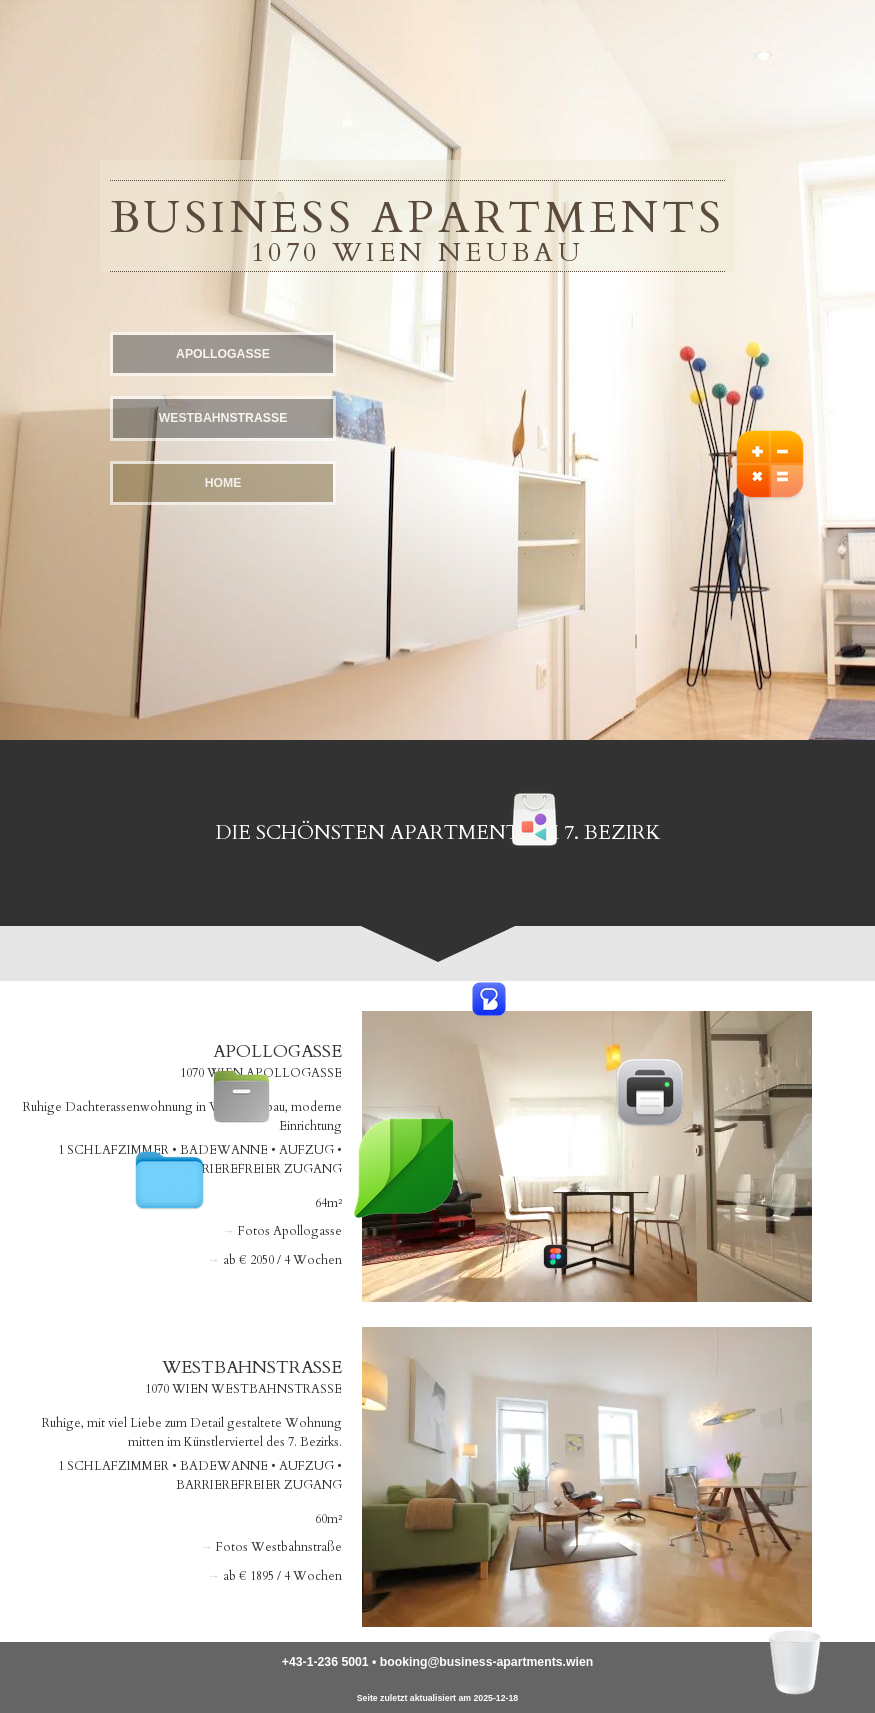 Image resolution: width=875 pixels, height=1713 pixels. Describe the element at coordinates (489, 999) in the screenshot. I see `open beeper messaging app` at that location.